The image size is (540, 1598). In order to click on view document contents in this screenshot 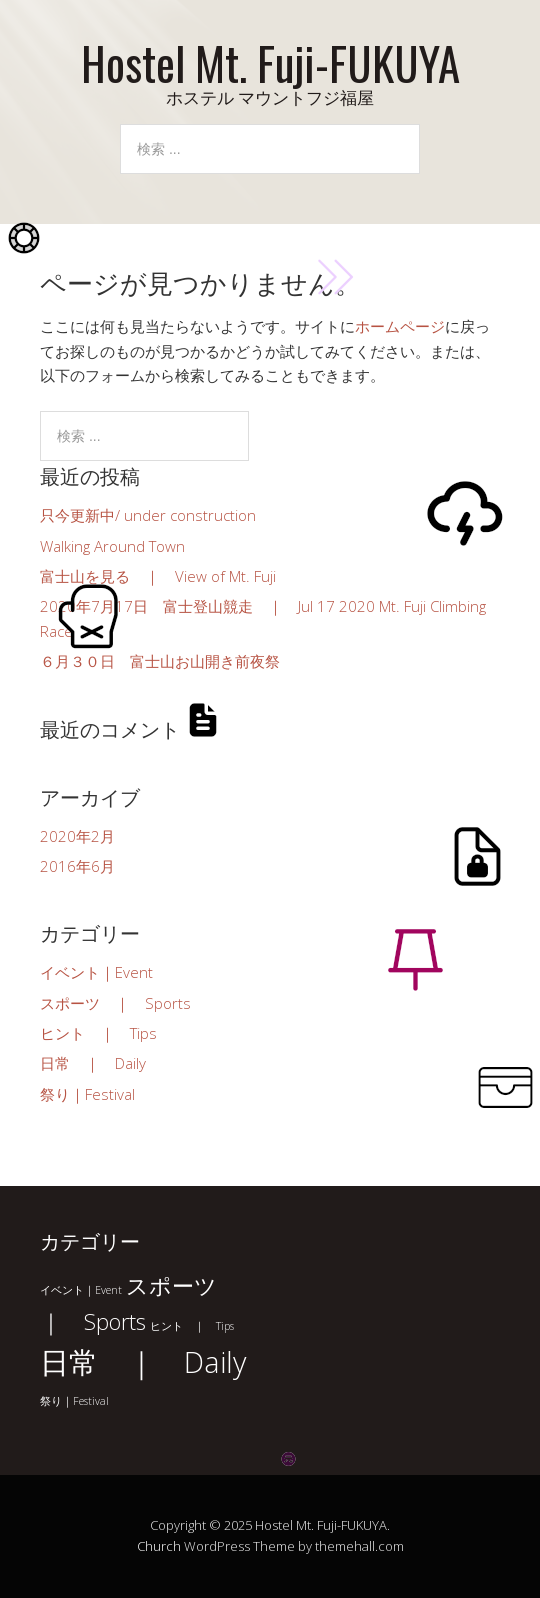, I will do `click(203, 720)`.